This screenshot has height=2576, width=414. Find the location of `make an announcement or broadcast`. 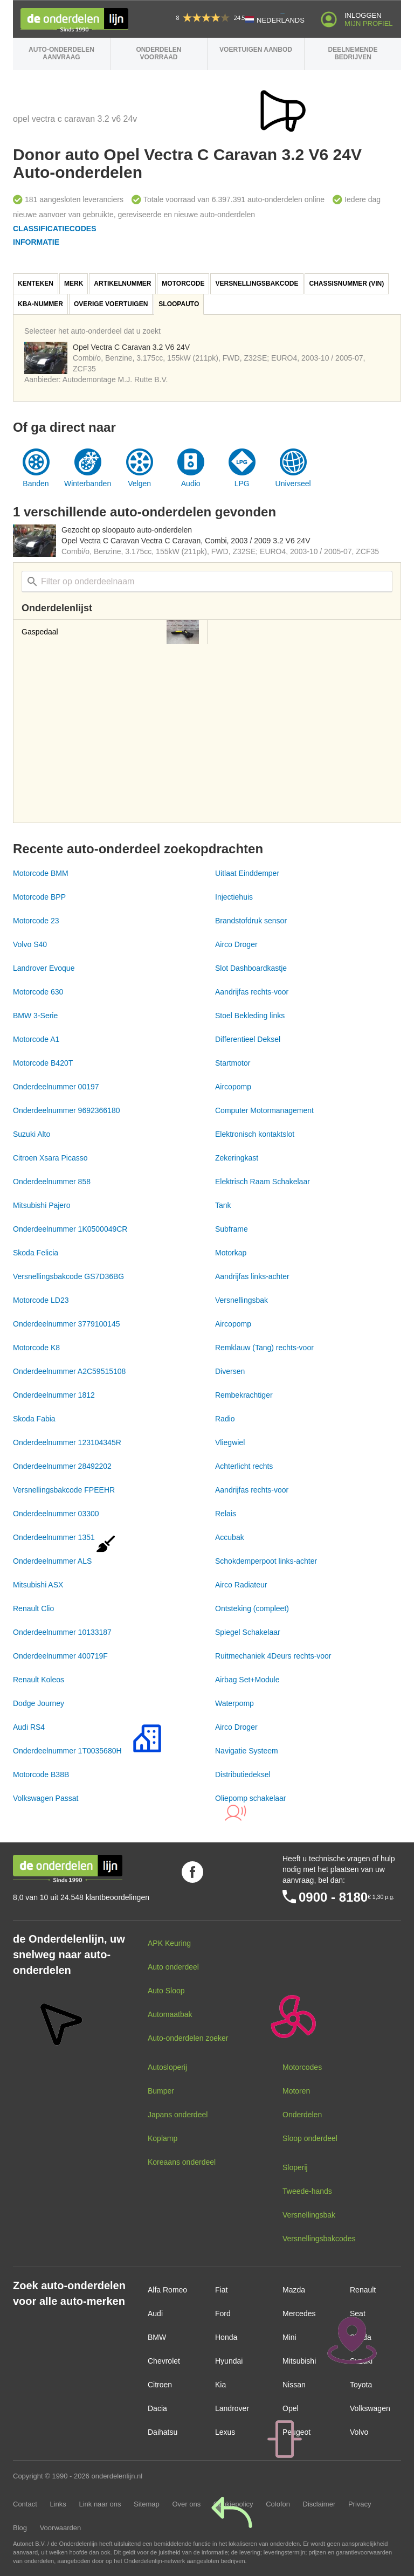

make an announcement or broadcast is located at coordinates (280, 112).